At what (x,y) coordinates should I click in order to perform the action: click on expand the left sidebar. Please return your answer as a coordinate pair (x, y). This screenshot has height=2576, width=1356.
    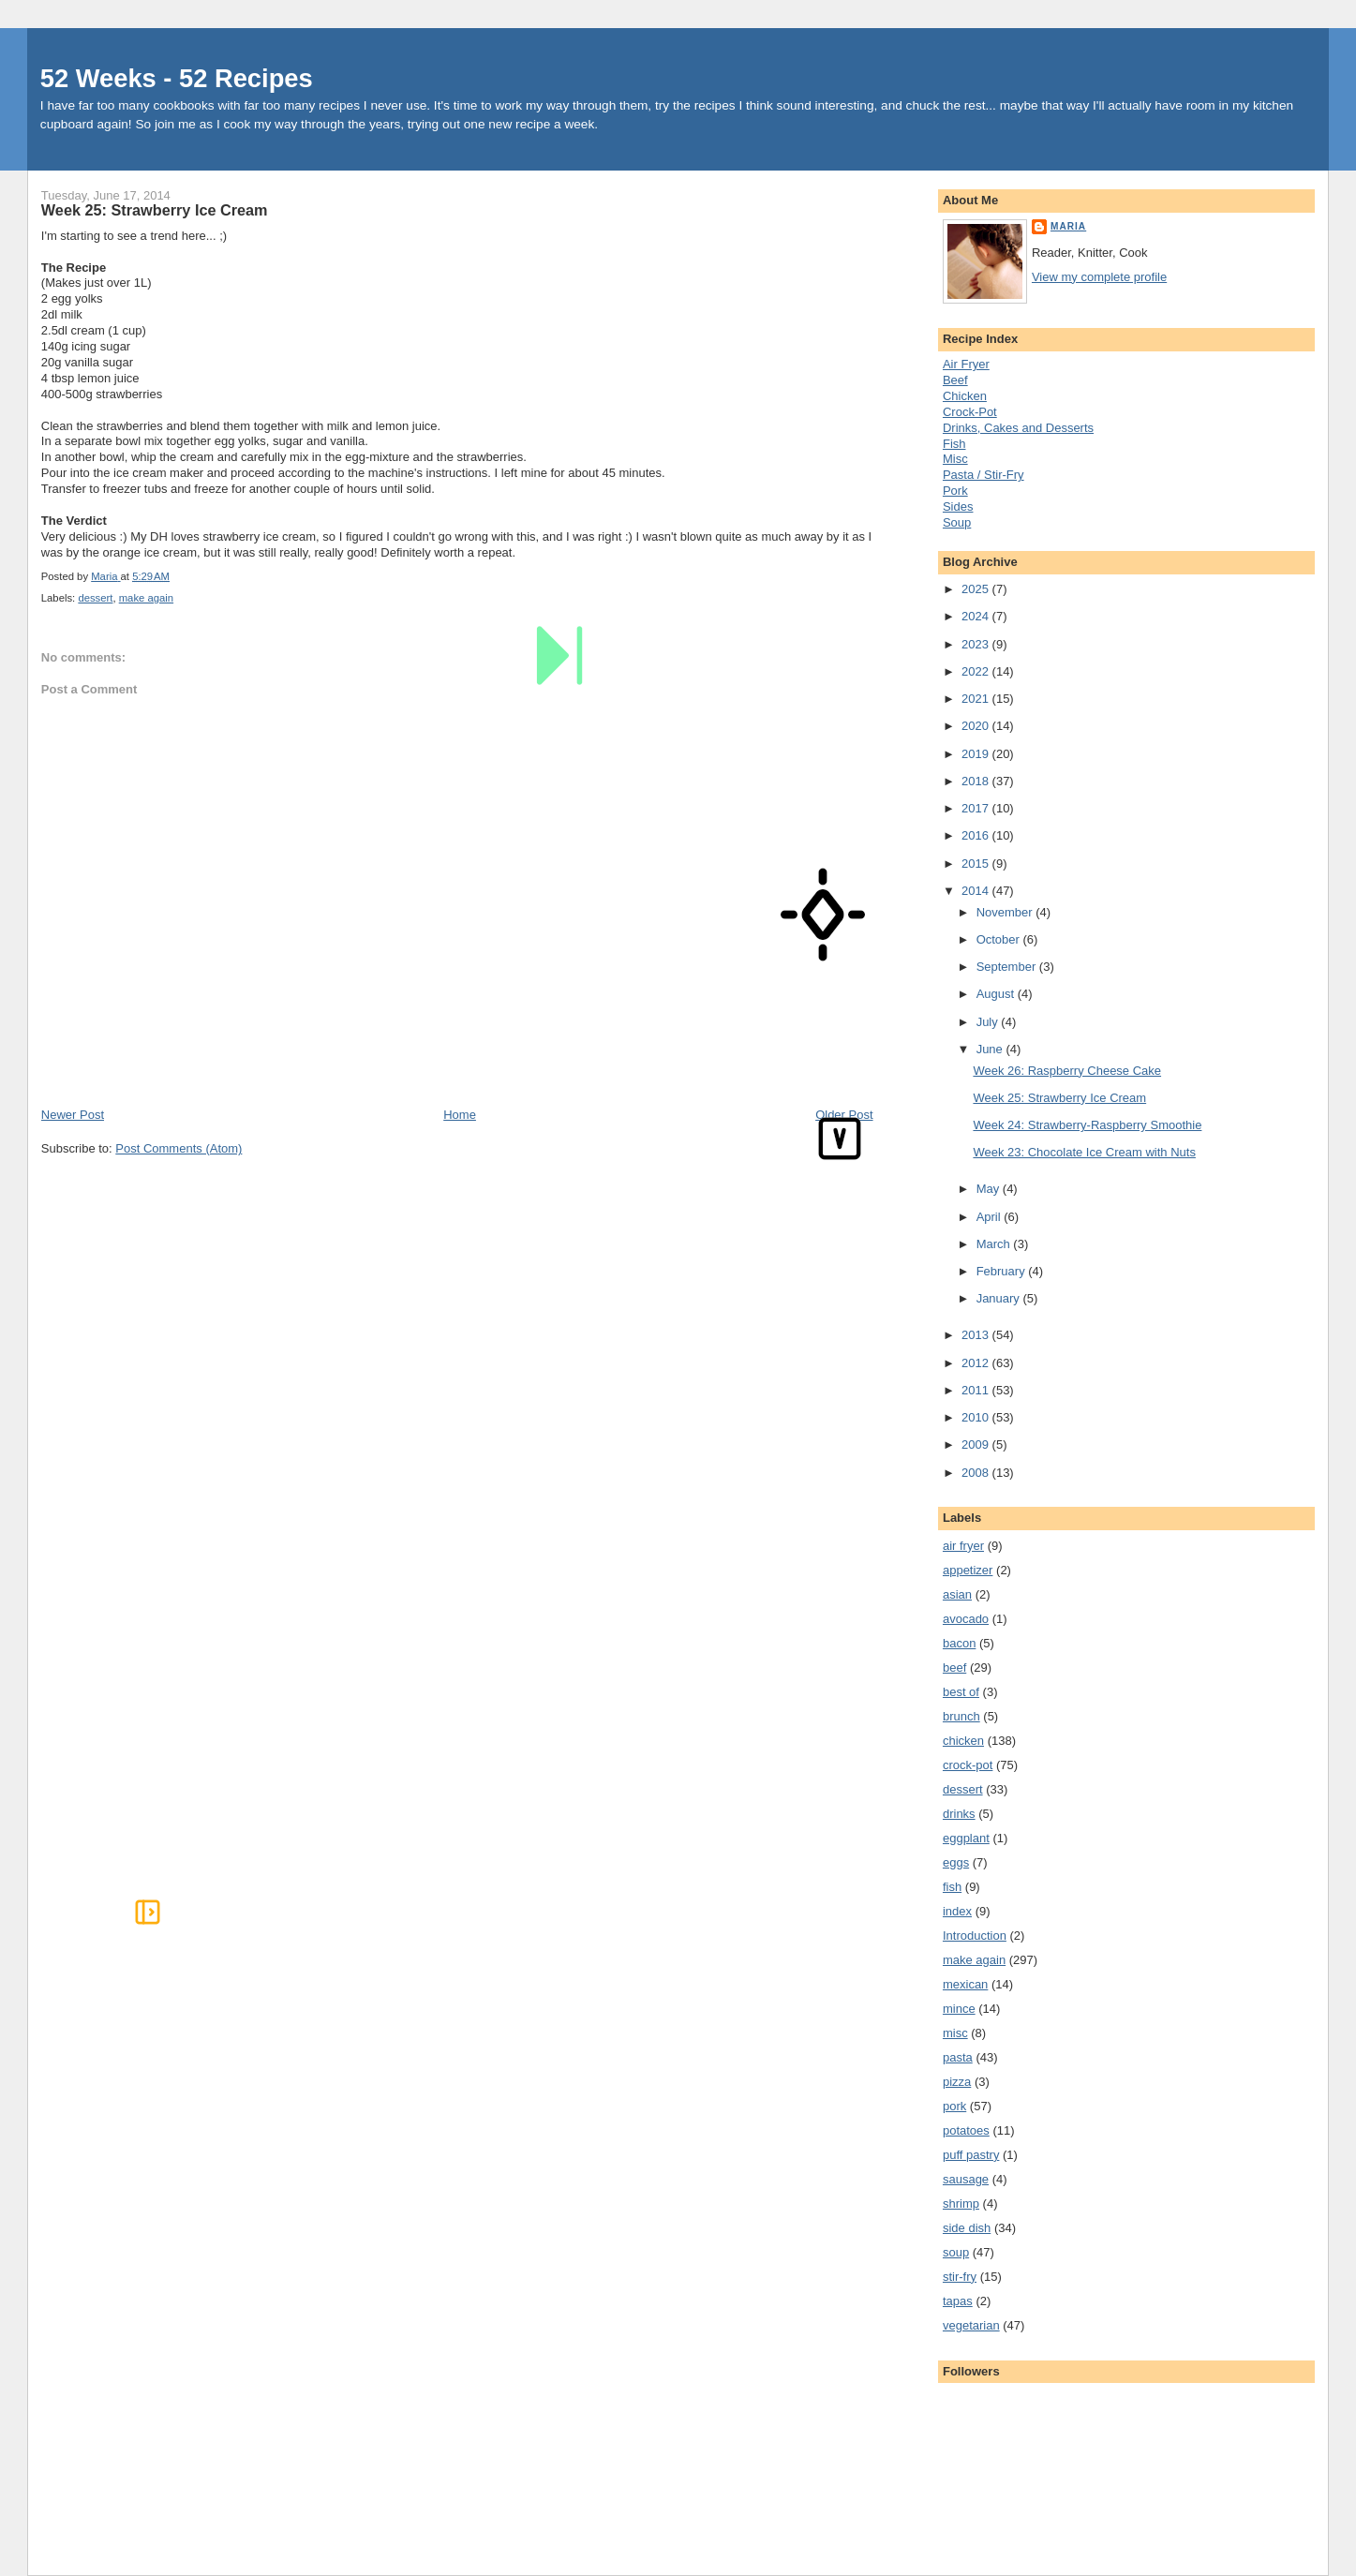
    Looking at the image, I should click on (147, 1912).